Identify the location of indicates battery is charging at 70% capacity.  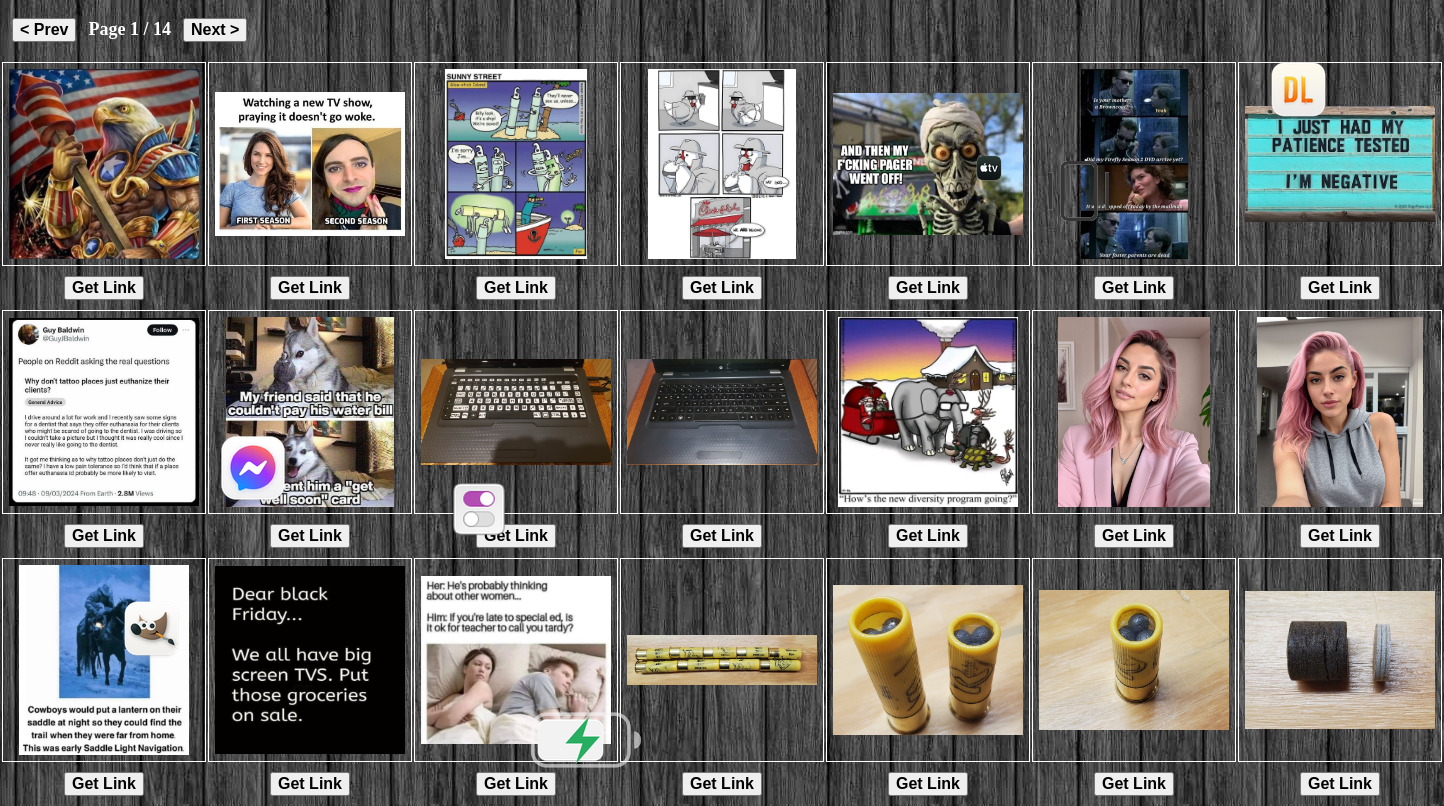
(586, 740).